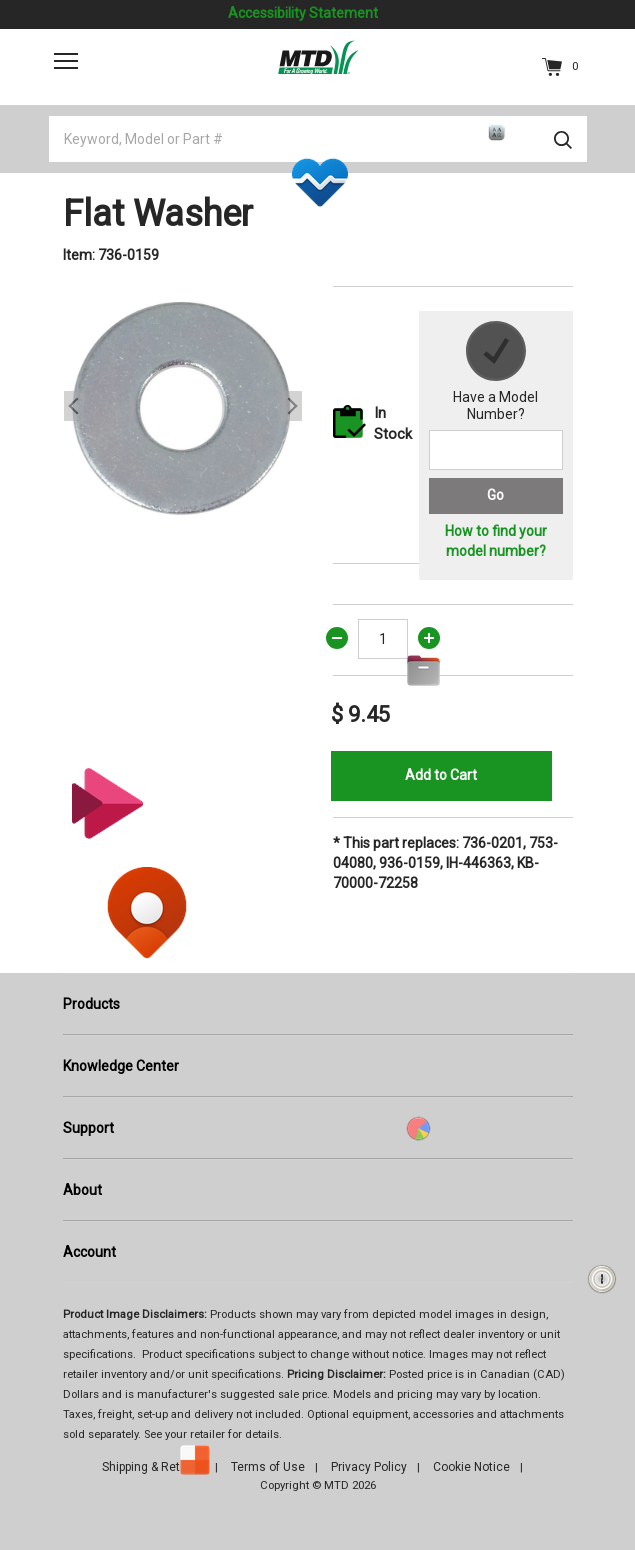 This screenshot has height=1550, width=635. I want to click on open font book to manage installed fonts, so click(496, 132).